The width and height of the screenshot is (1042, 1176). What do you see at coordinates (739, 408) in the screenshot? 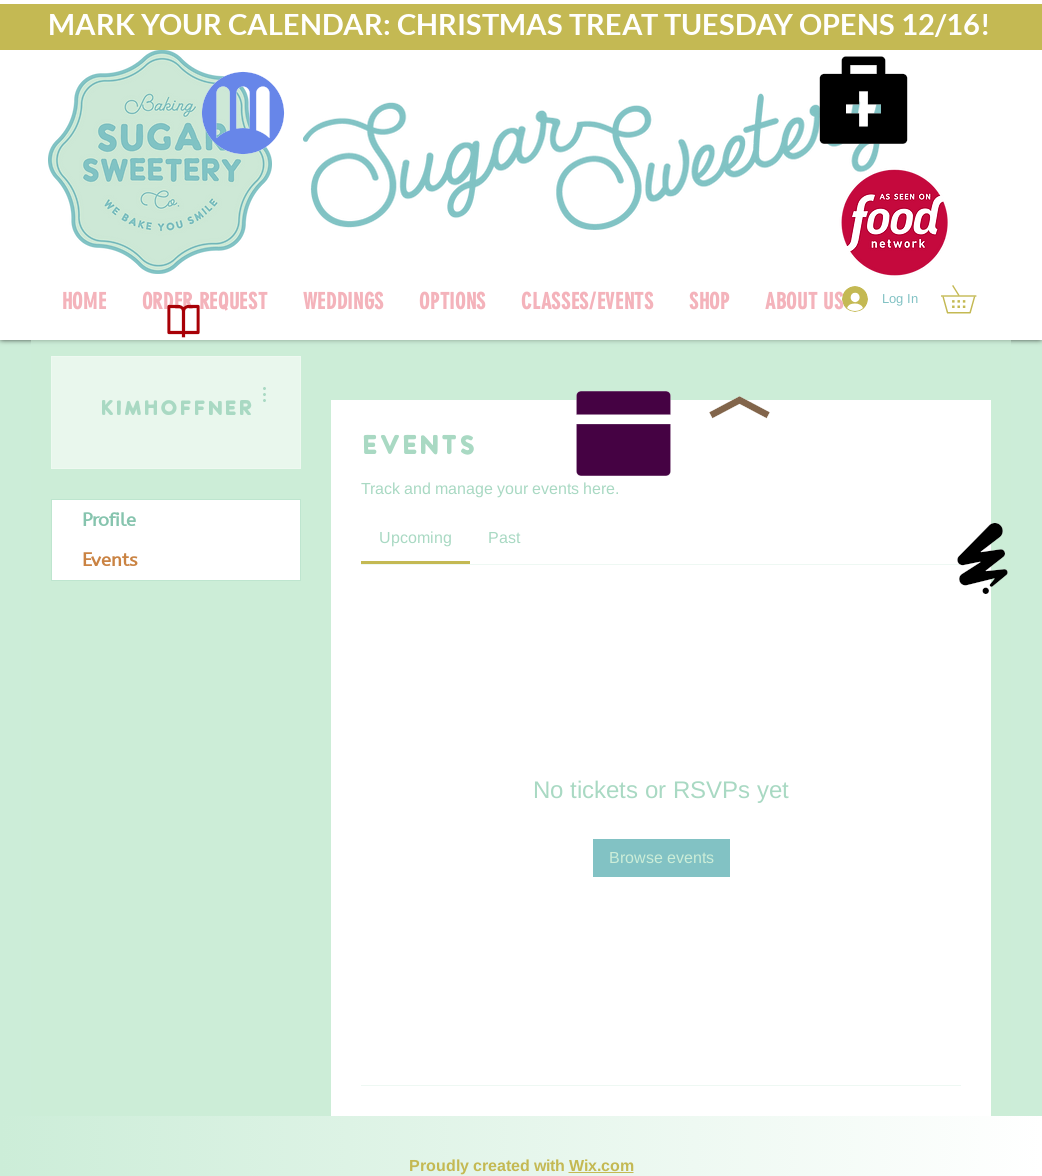
I see `scroll to top of page` at bounding box center [739, 408].